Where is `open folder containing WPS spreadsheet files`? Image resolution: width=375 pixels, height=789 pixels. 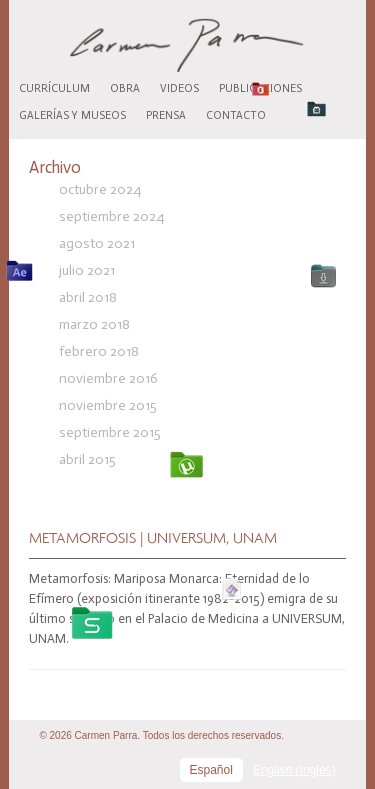 open folder containing WPS spreadsheet files is located at coordinates (92, 624).